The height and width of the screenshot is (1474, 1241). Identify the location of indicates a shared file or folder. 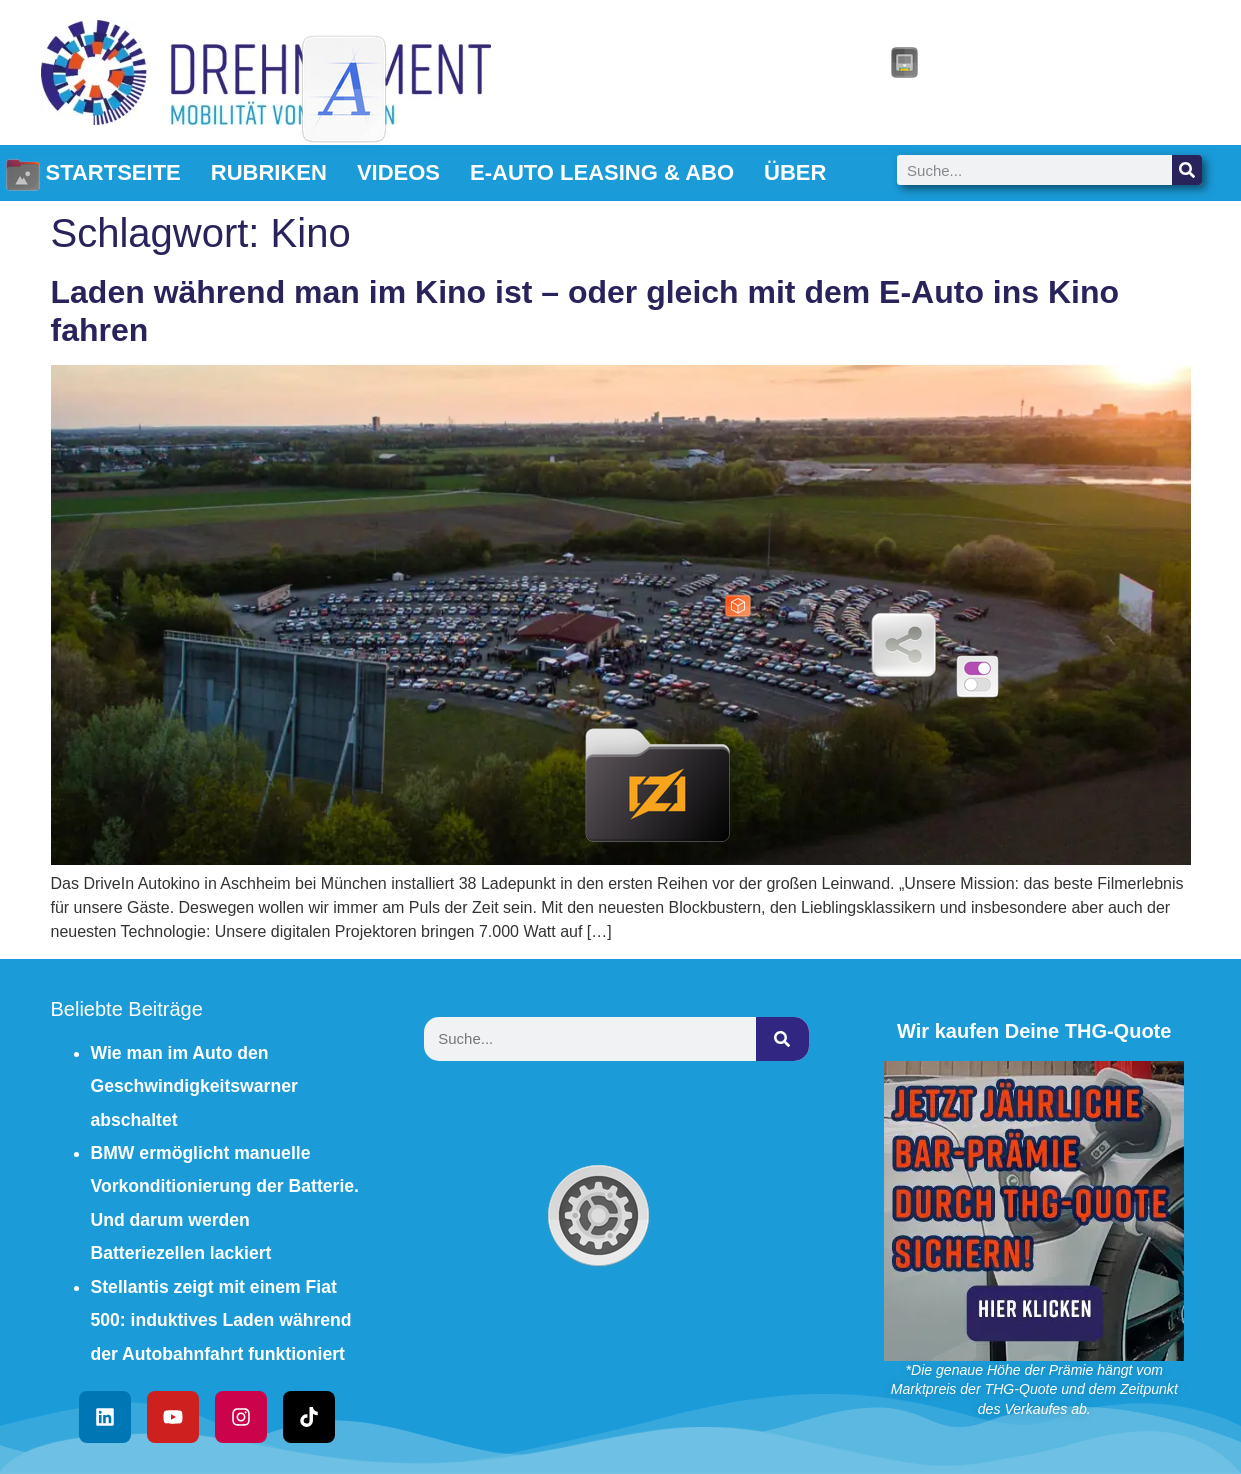
(904, 648).